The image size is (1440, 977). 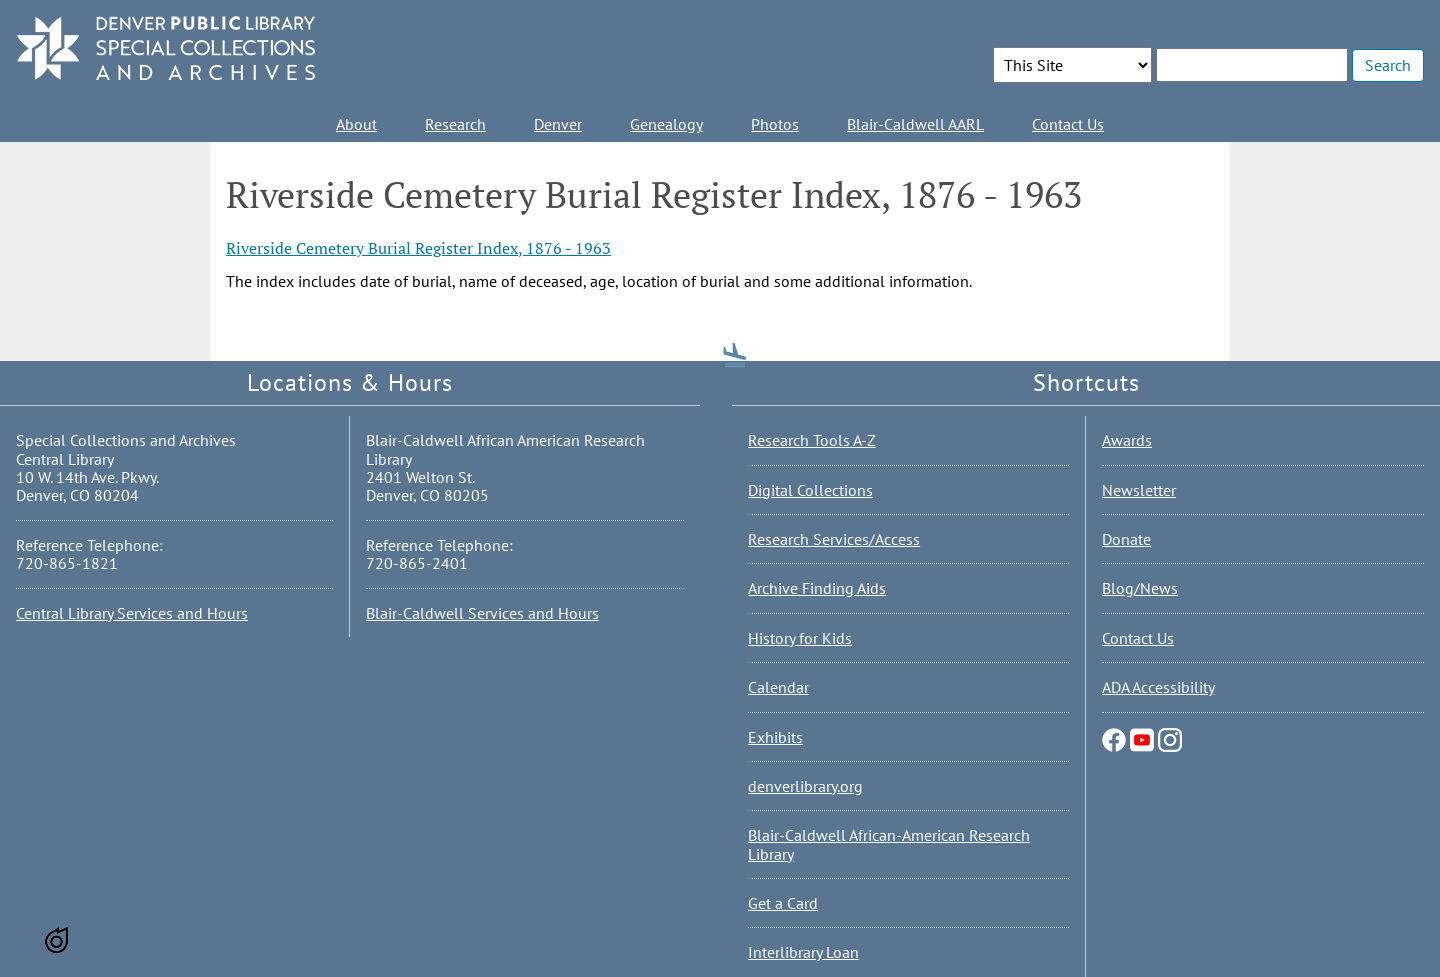 What do you see at coordinates (735, 355) in the screenshot?
I see `indicates arriving flight status` at bounding box center [735, 355].